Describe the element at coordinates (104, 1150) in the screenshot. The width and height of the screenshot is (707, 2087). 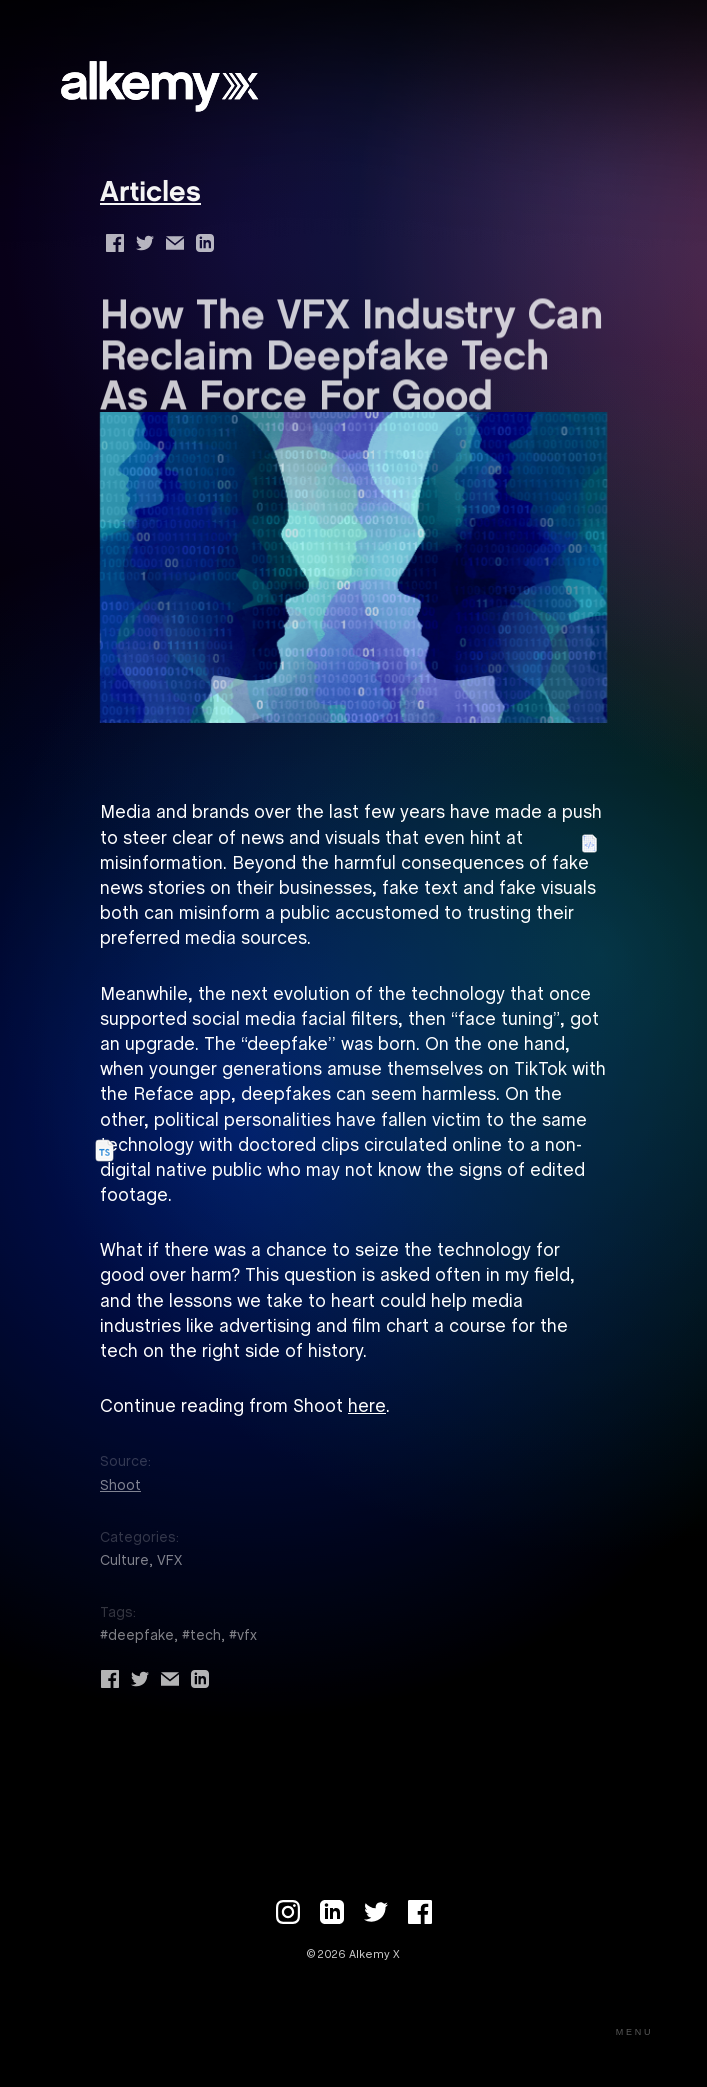
I see `a typescript source code file` at that location.